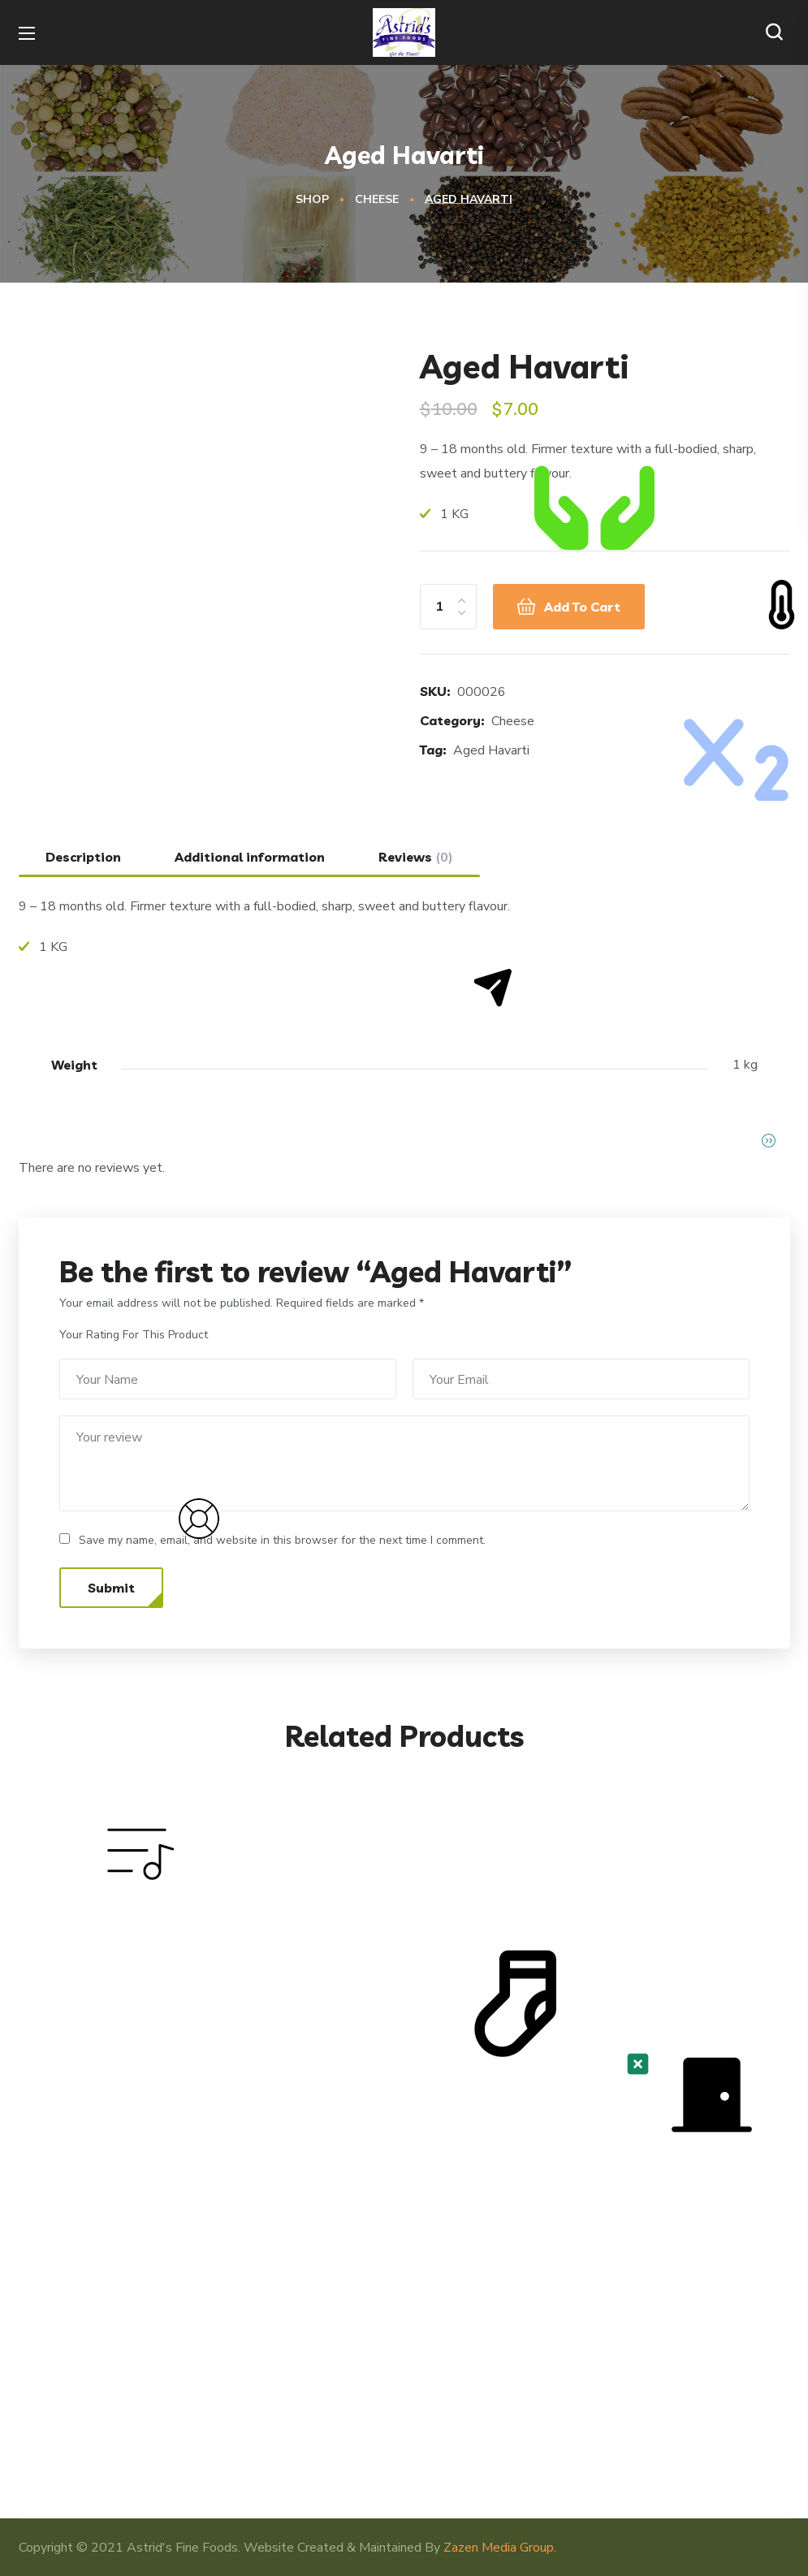 Image resolution: width=808 pixels, height=2576 pixels. I want to click on exit or log out of the application, so click(711, 2094).